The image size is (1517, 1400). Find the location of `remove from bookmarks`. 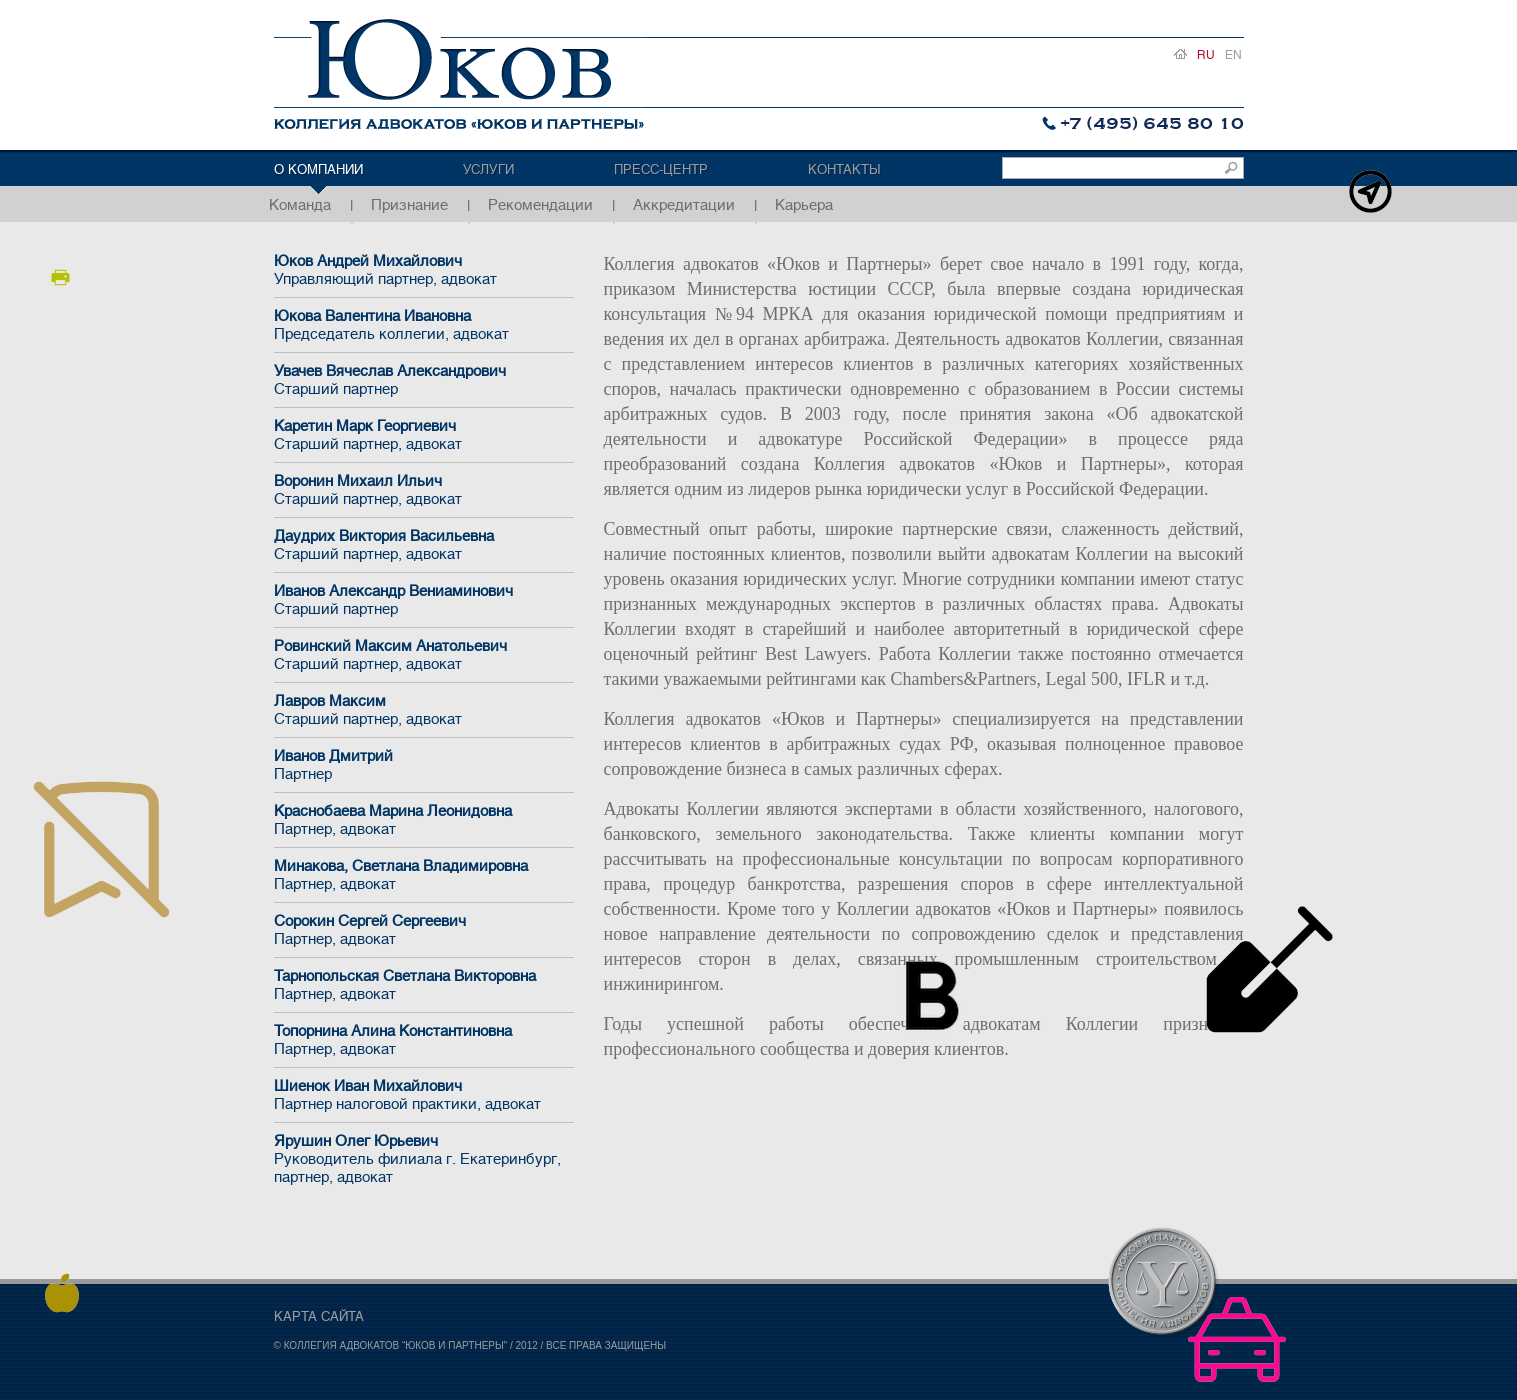

remove from bookmarks is located at coordinates (101, 849).